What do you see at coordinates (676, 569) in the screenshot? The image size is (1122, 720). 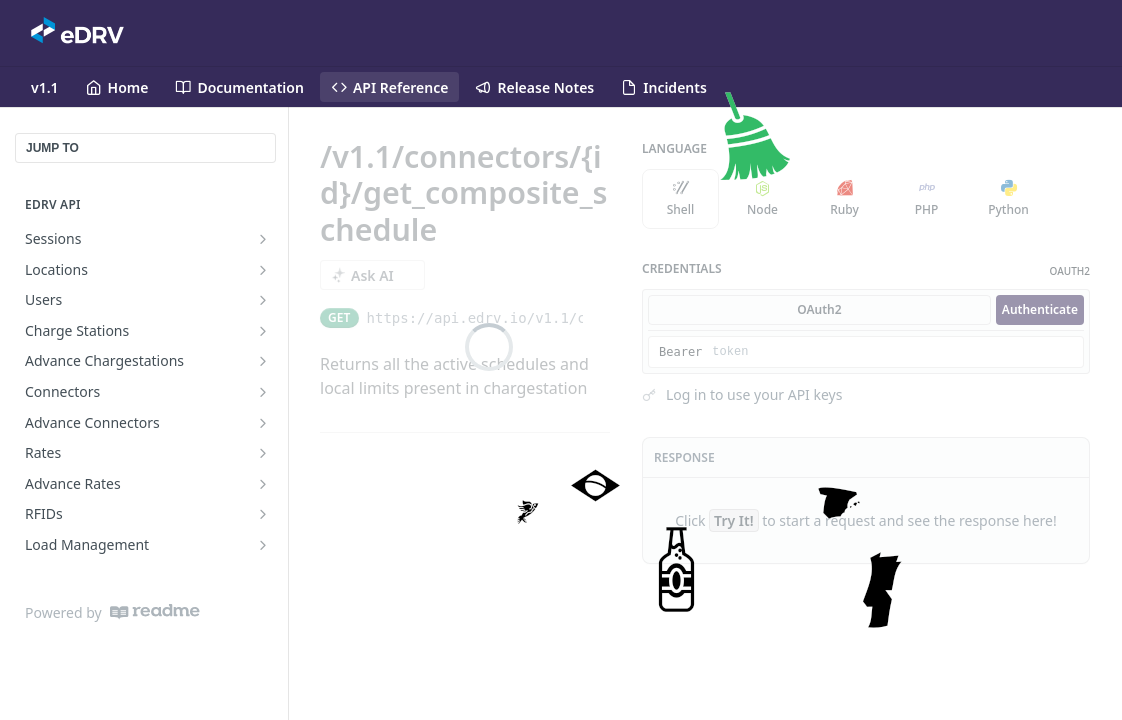 I see `browse beer or beverage options` at bounding box center [676, 569].